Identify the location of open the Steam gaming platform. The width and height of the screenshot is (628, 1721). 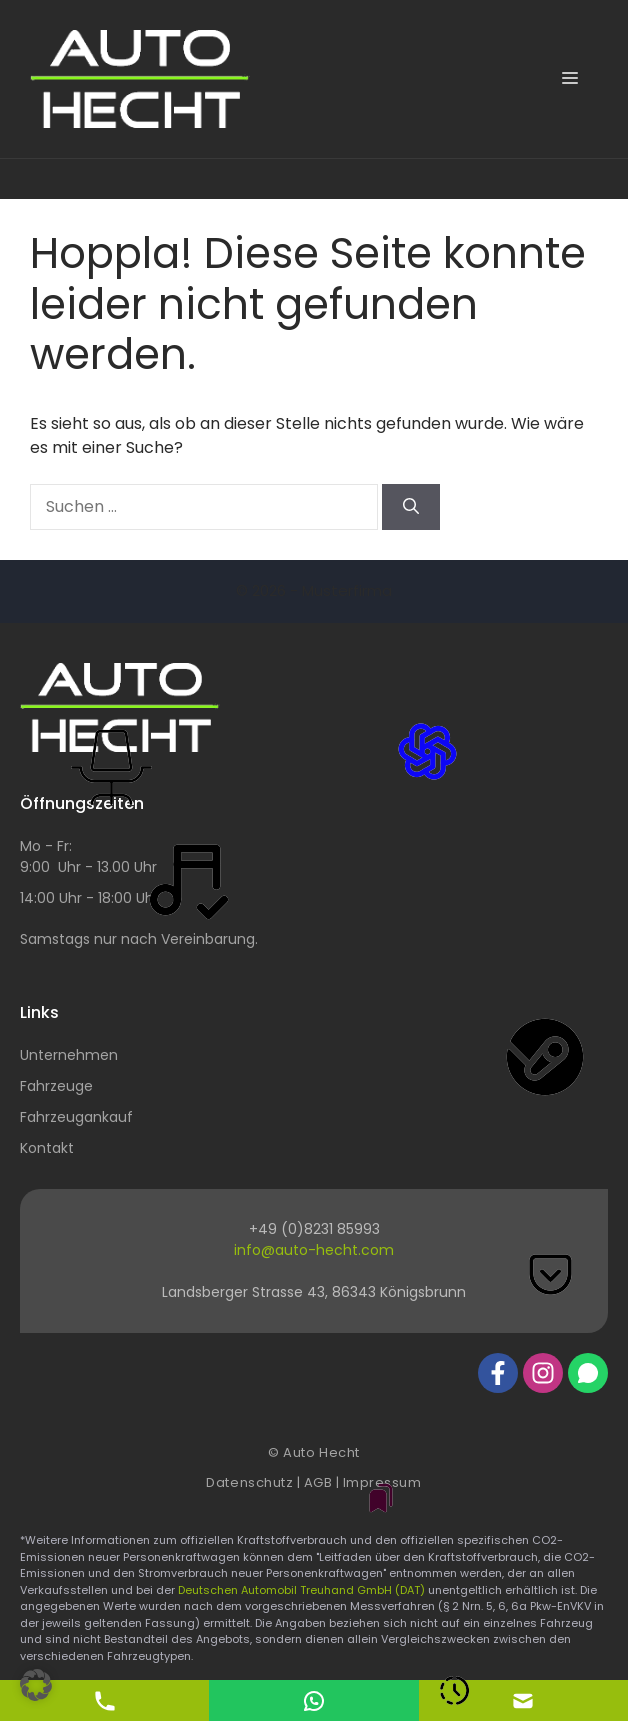
(545, 1057).